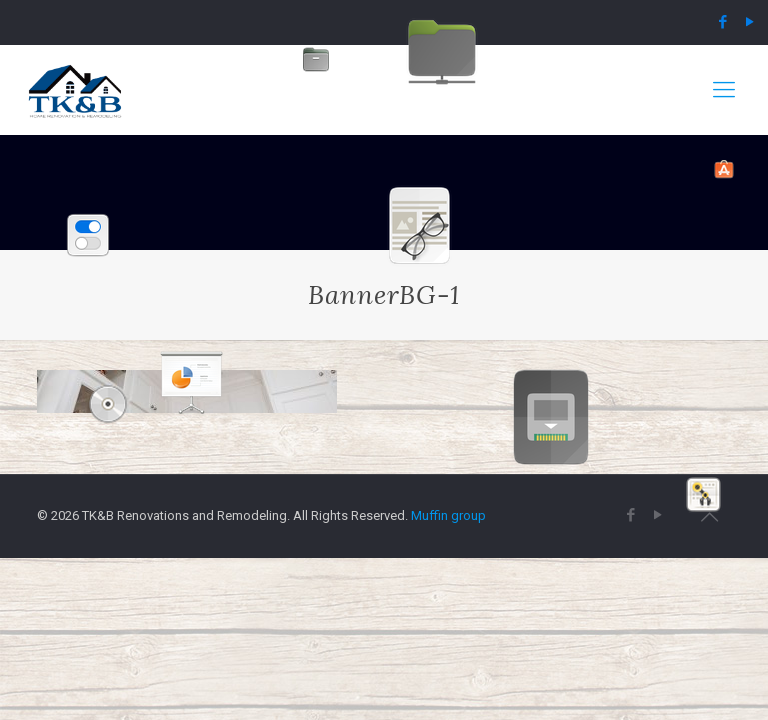 This screenshot has height=720, width=768. What do you see at coordinates (88, 235) in the screenshot?
I see `open gnome tweaks application` at bounding box center [88, 235].